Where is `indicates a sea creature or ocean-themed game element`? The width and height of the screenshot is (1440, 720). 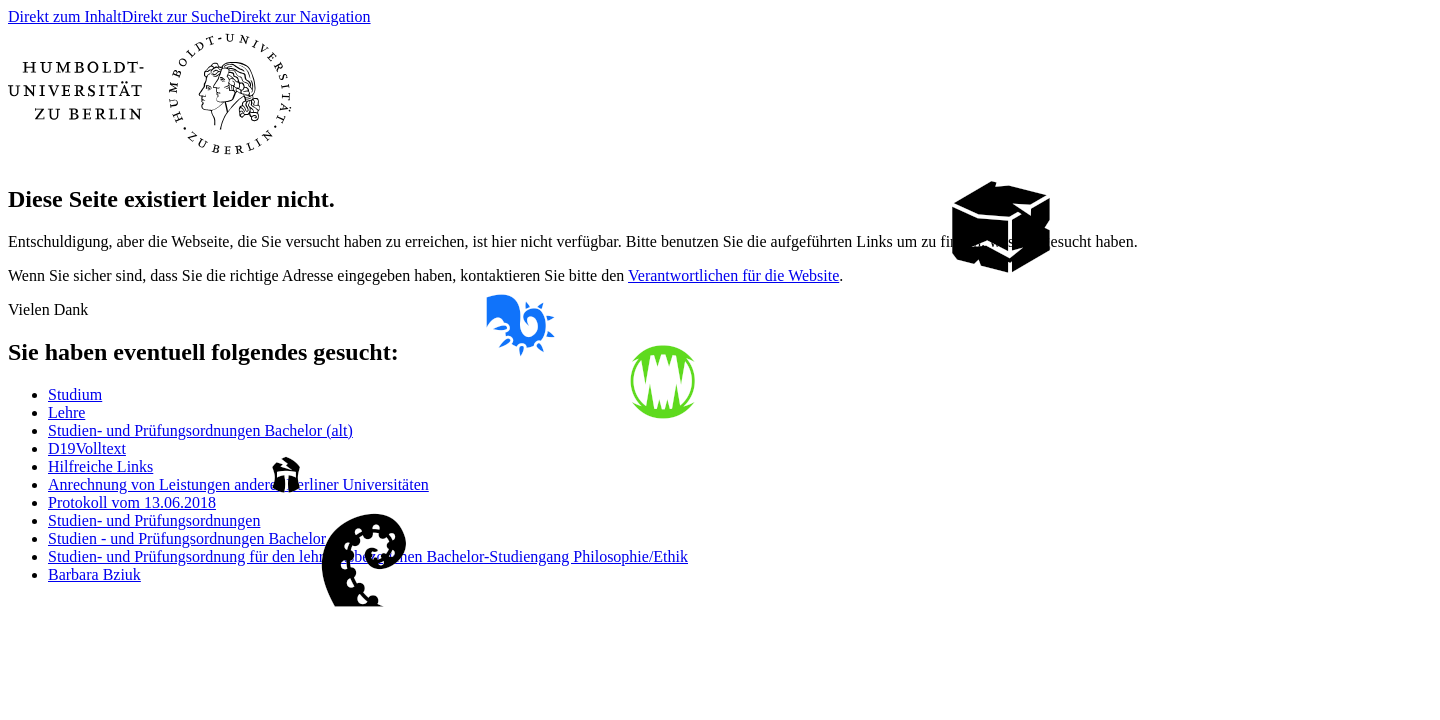
indicates a sea creature or ocean-themed game element is located at coordinates (363, 560).